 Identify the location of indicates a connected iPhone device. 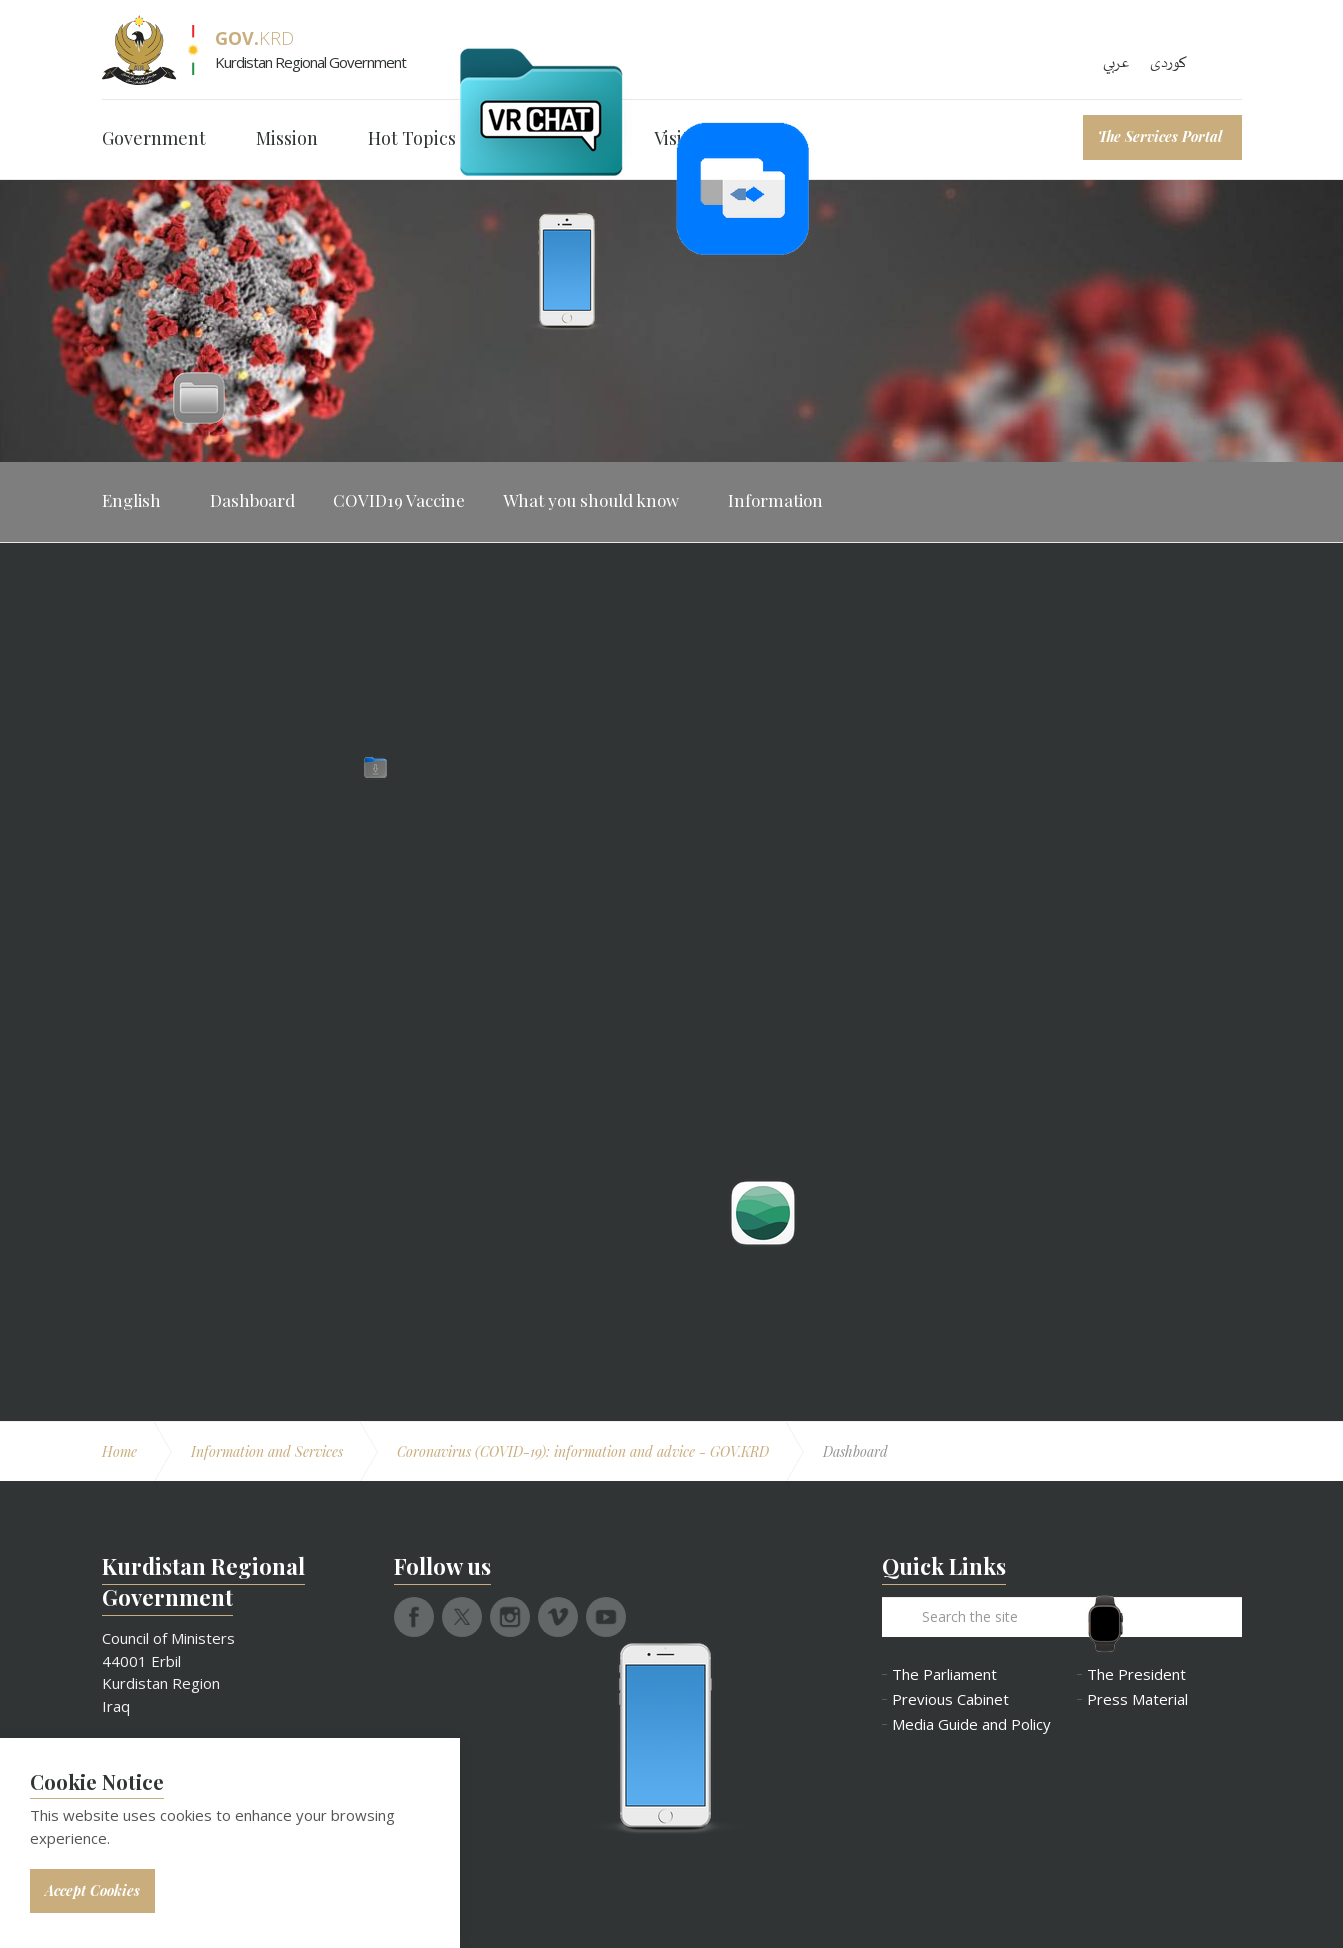
(567, 272).